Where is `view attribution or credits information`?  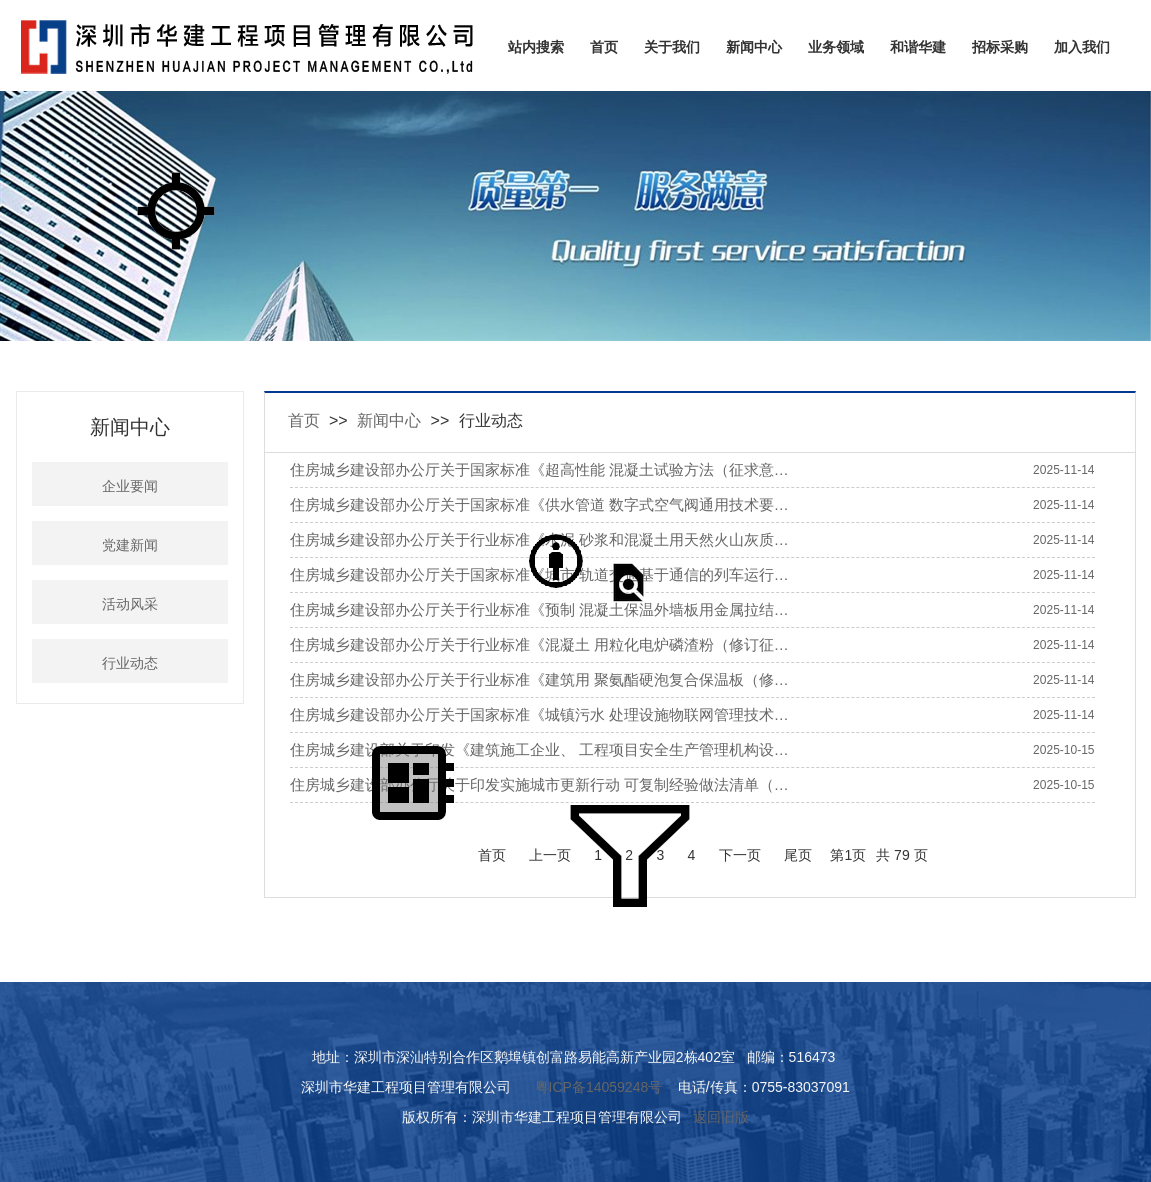
view attribution or credits information is located at coordinates (556, 561).